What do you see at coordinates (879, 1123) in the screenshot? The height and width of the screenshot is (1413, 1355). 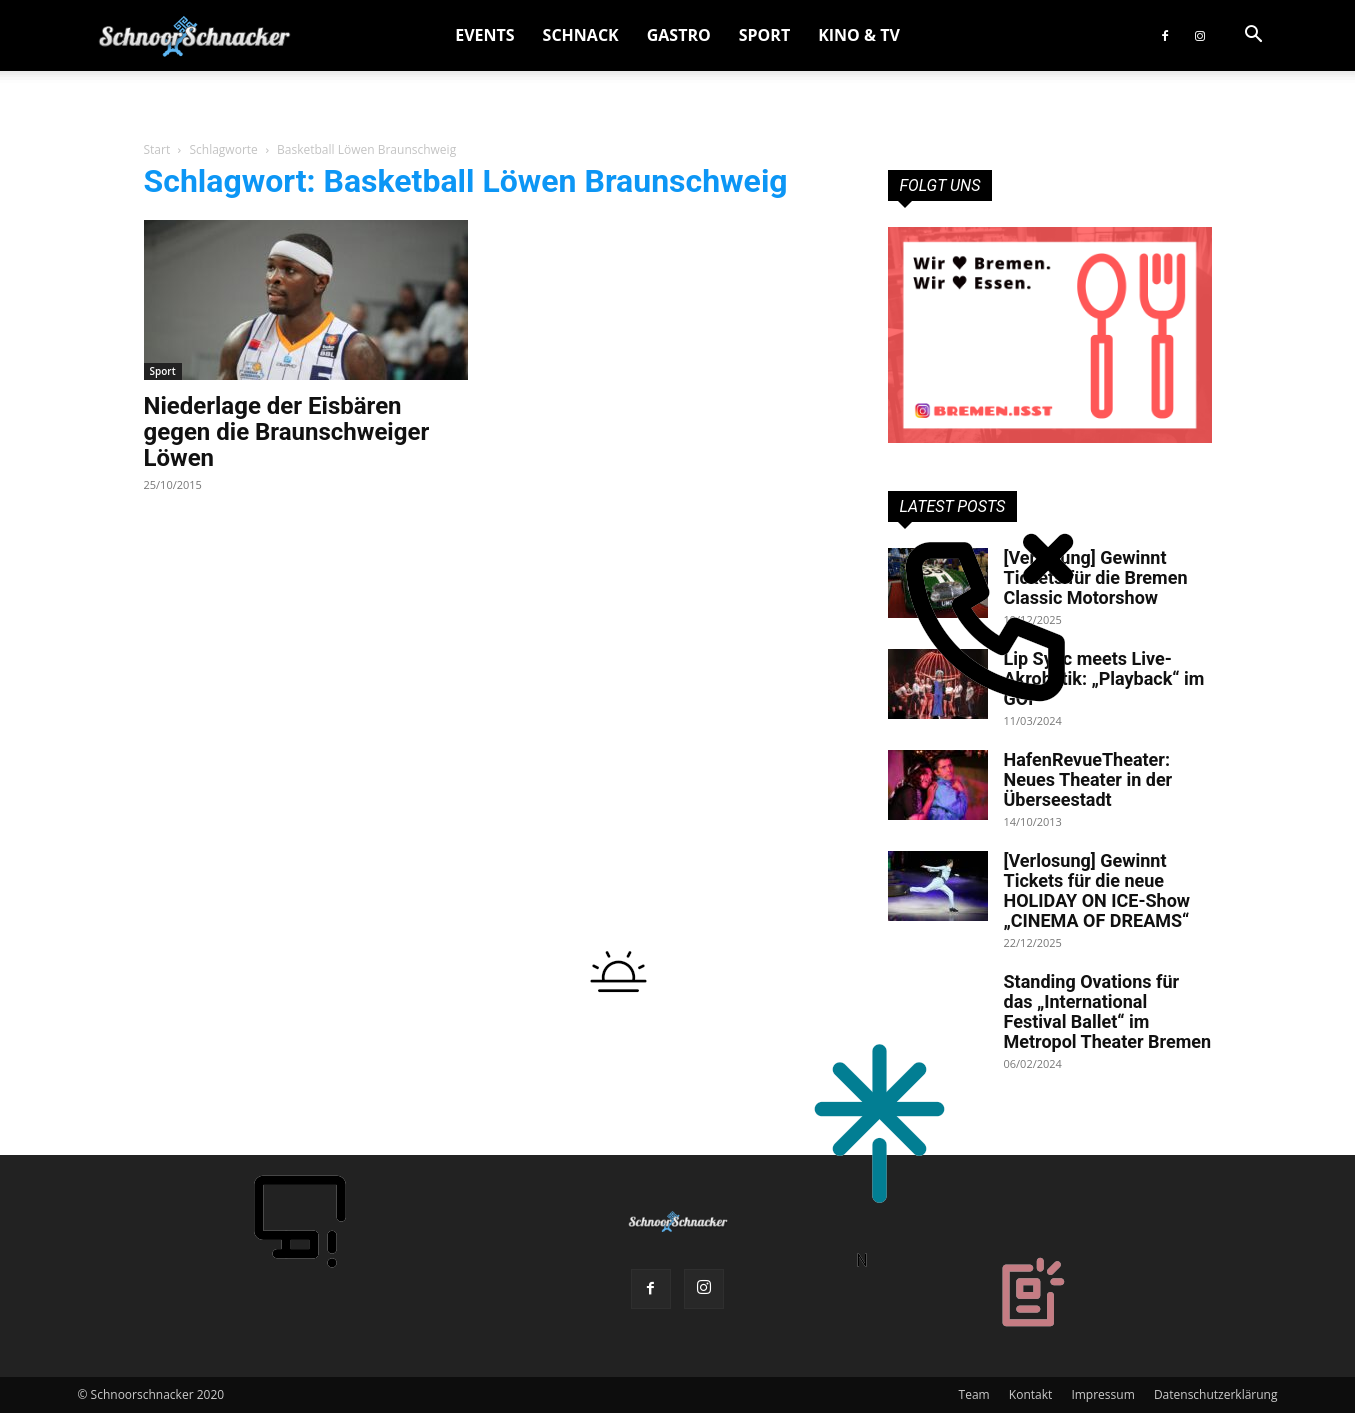 I see `link to linktree profile` at bounding box center [879, 1123].